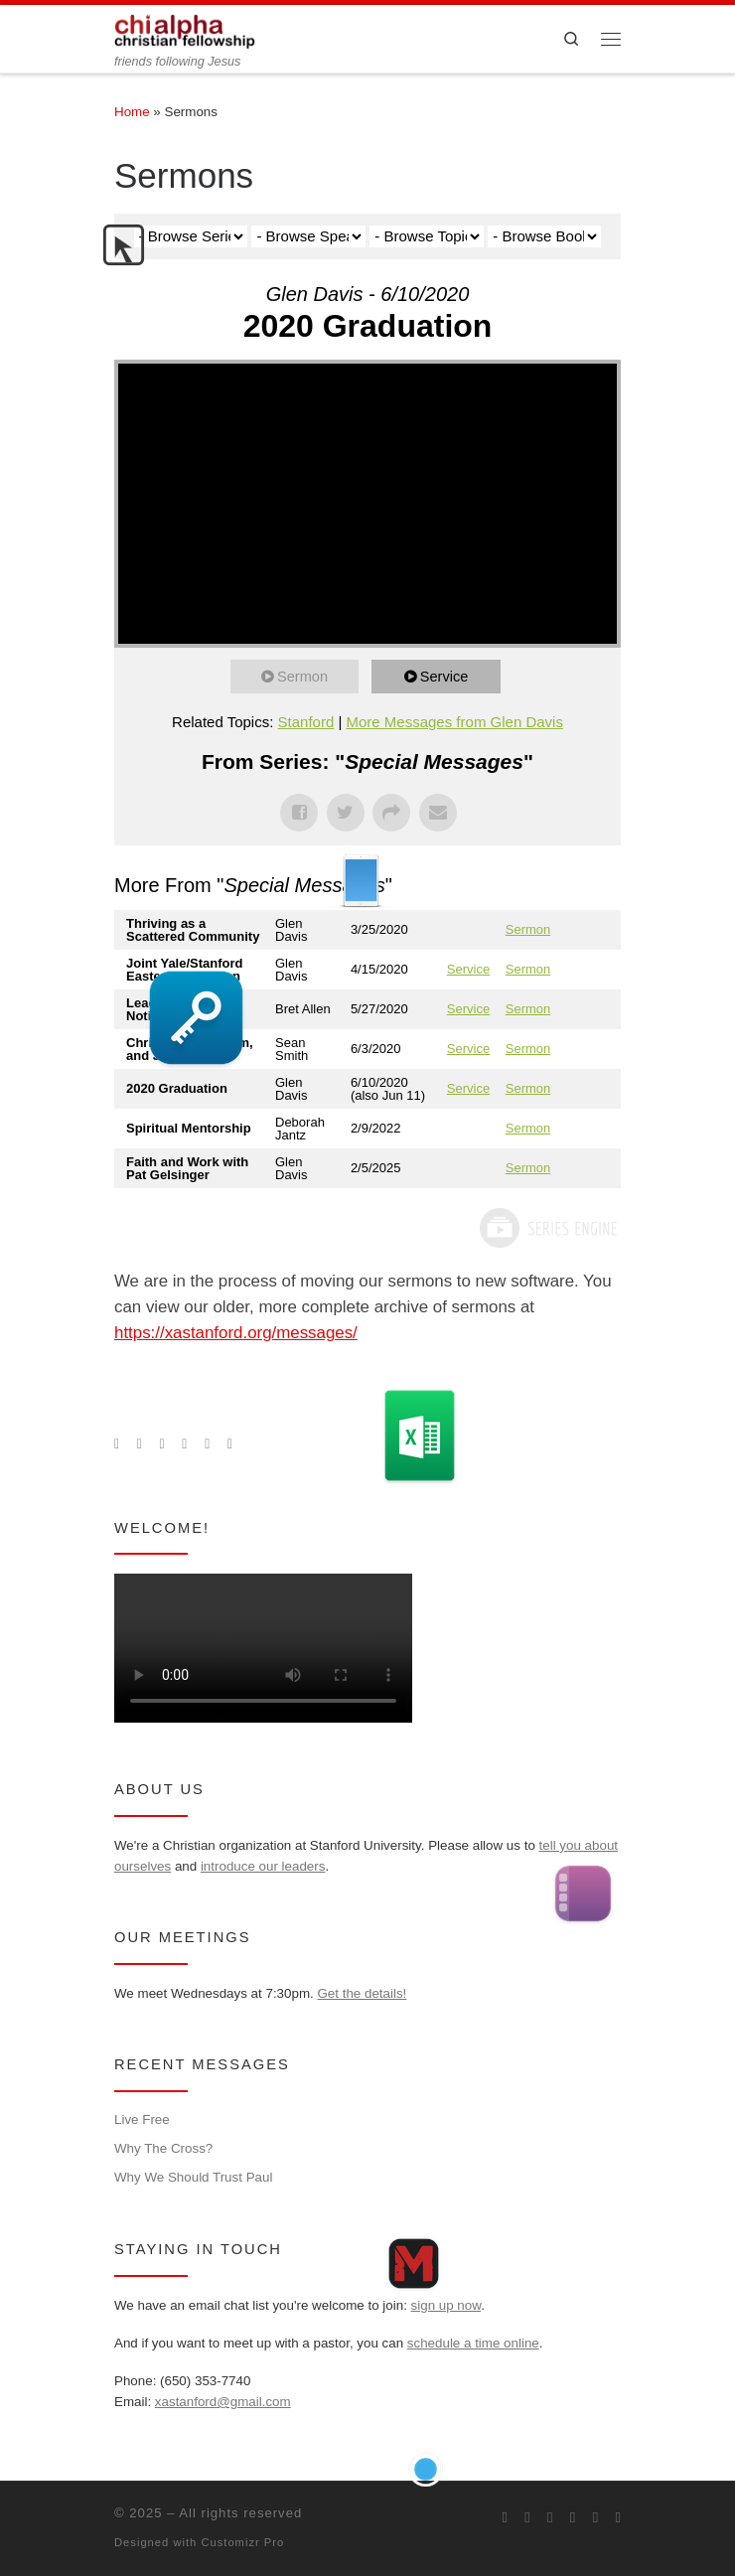  What do you see at coordinates (425, 2469) in the screenshot?
I see `indicates an active process or task in progress` at bounding box center [425, 2469].